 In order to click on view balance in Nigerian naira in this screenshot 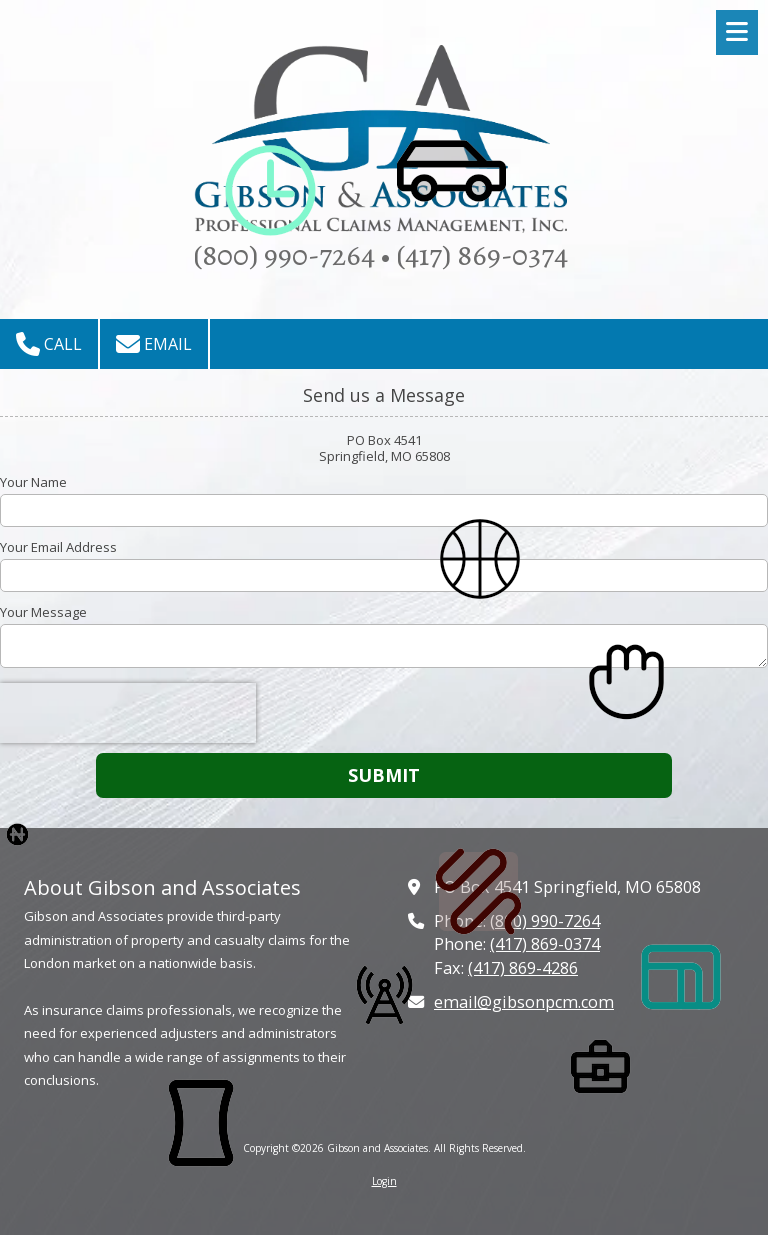, I will do `click(17, 834)`.